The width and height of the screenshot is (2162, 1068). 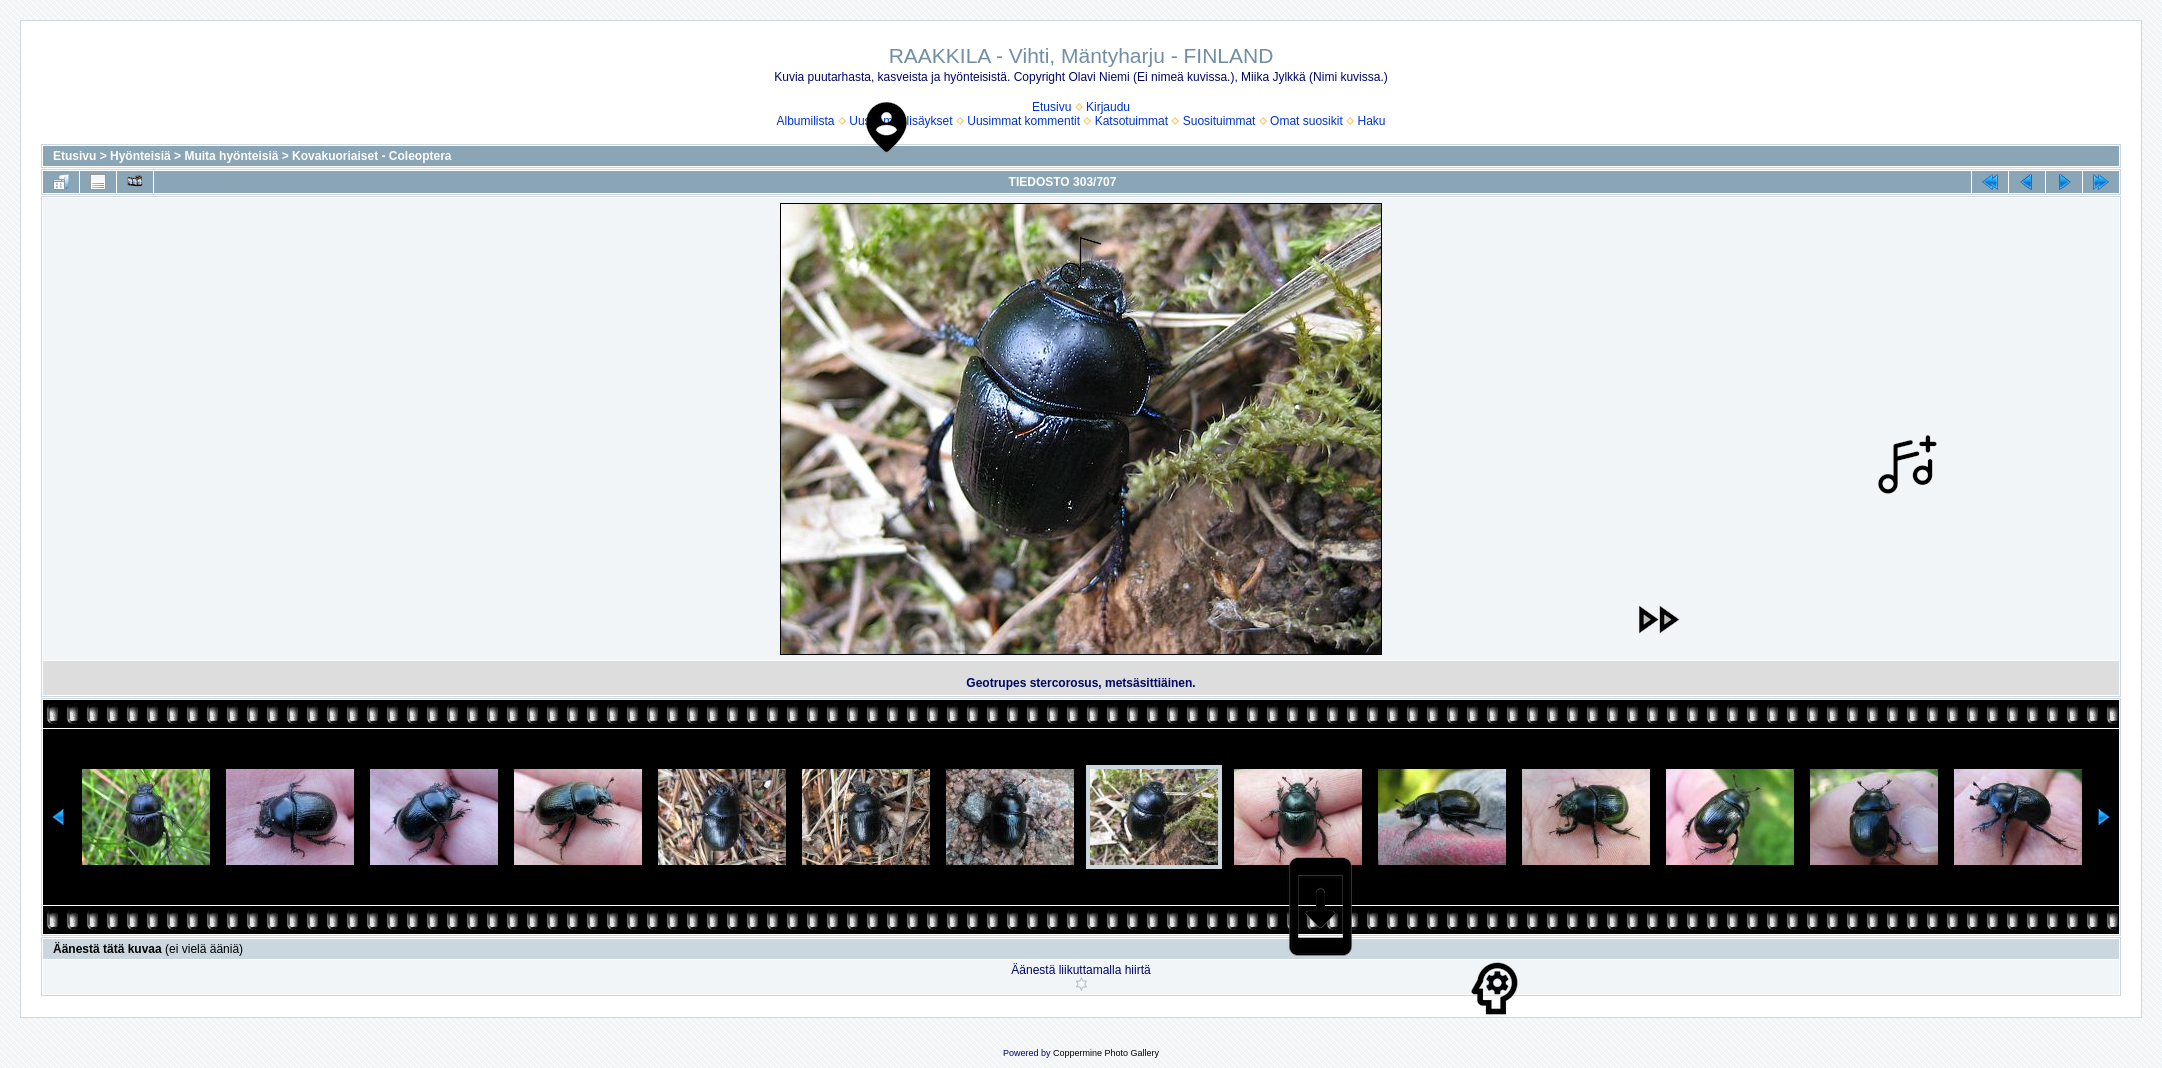 I want to click on skip forward in media playback, so click(x=1657, y=619).